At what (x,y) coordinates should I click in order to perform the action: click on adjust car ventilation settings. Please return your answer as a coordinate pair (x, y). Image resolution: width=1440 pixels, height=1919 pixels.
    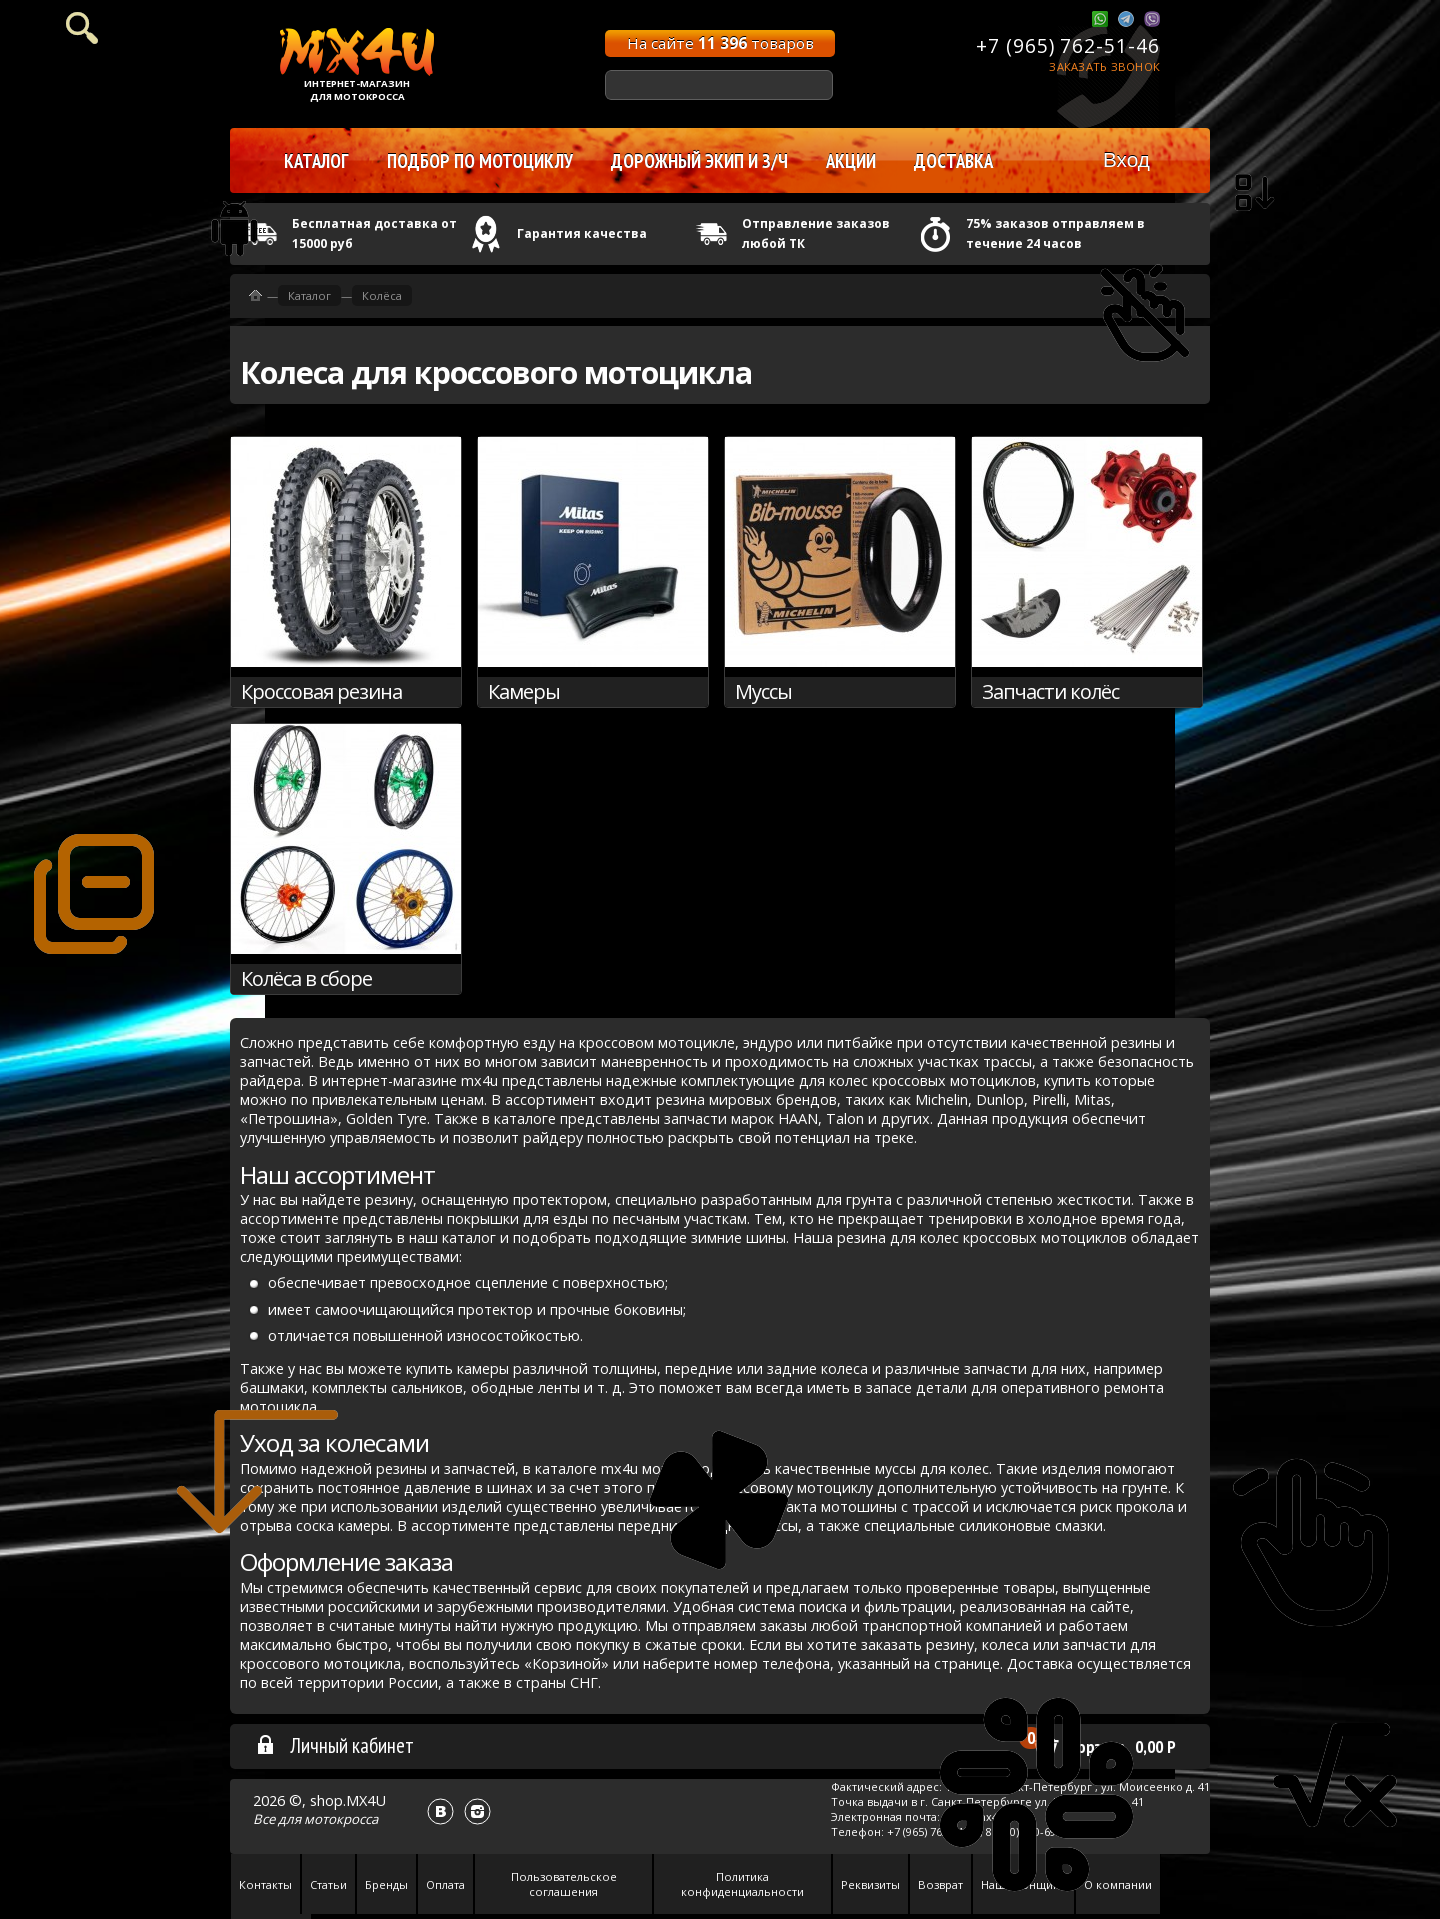
    Looking at the image, I should click on (719, 1500).